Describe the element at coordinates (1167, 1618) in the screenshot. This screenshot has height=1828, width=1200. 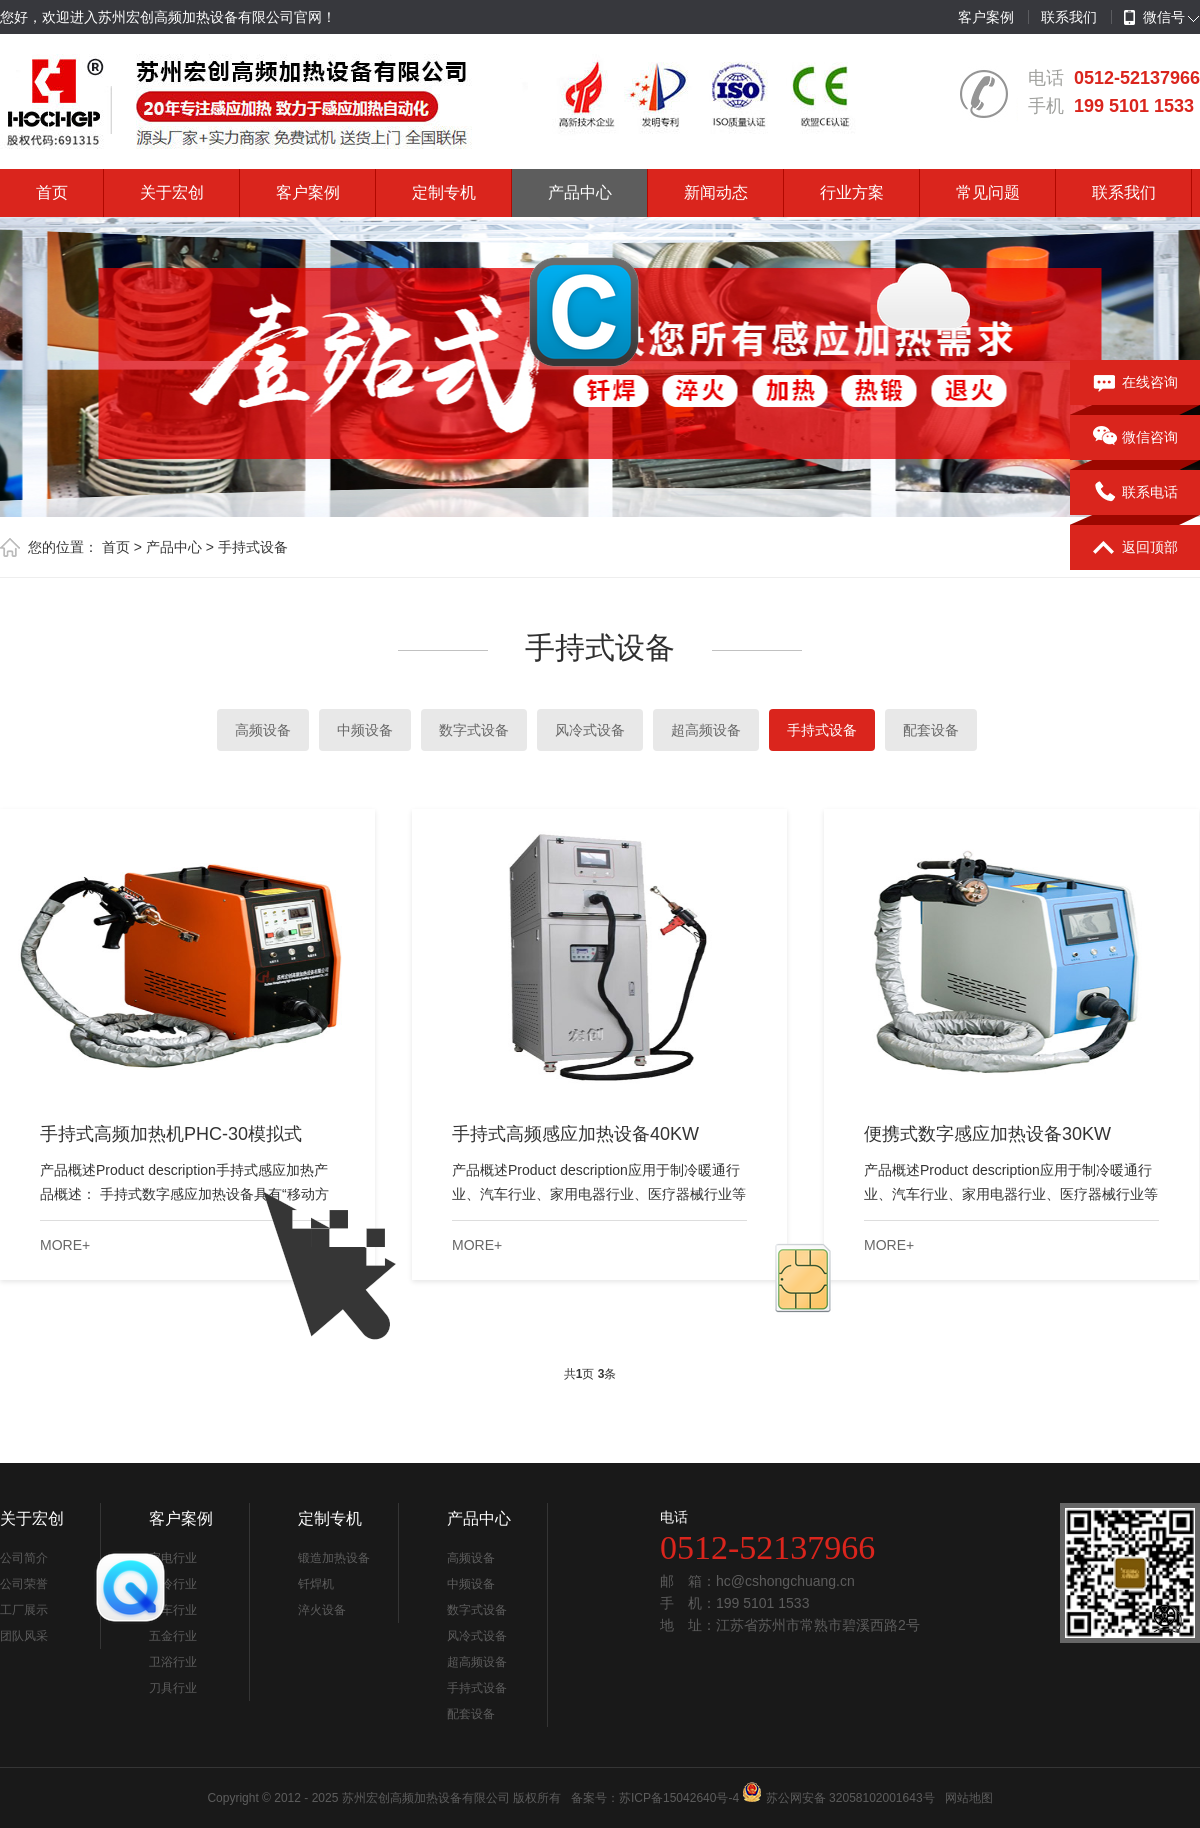
I see `access video or film content` at that location.